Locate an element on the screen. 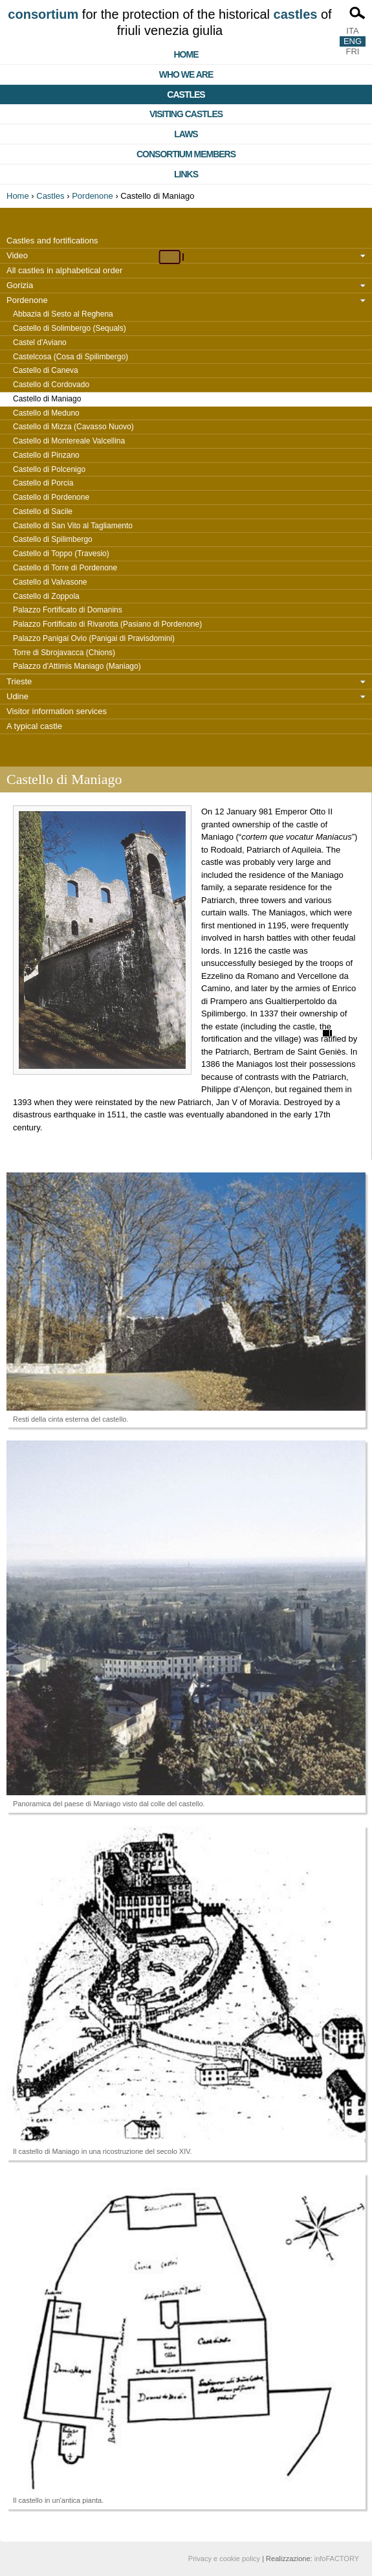  indicates battery is empty or depleted is located at coordinates (171, 257).